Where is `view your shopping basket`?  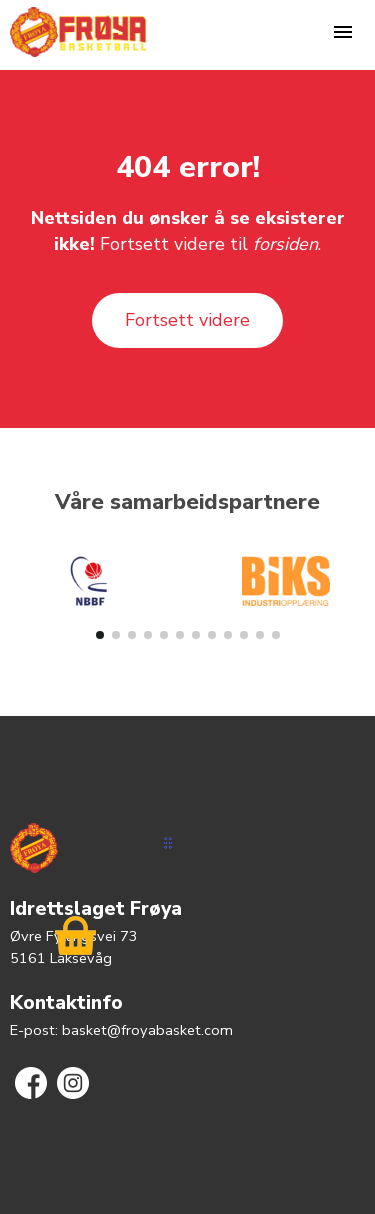 view your shopping basket is located at coordinates (75, 936).